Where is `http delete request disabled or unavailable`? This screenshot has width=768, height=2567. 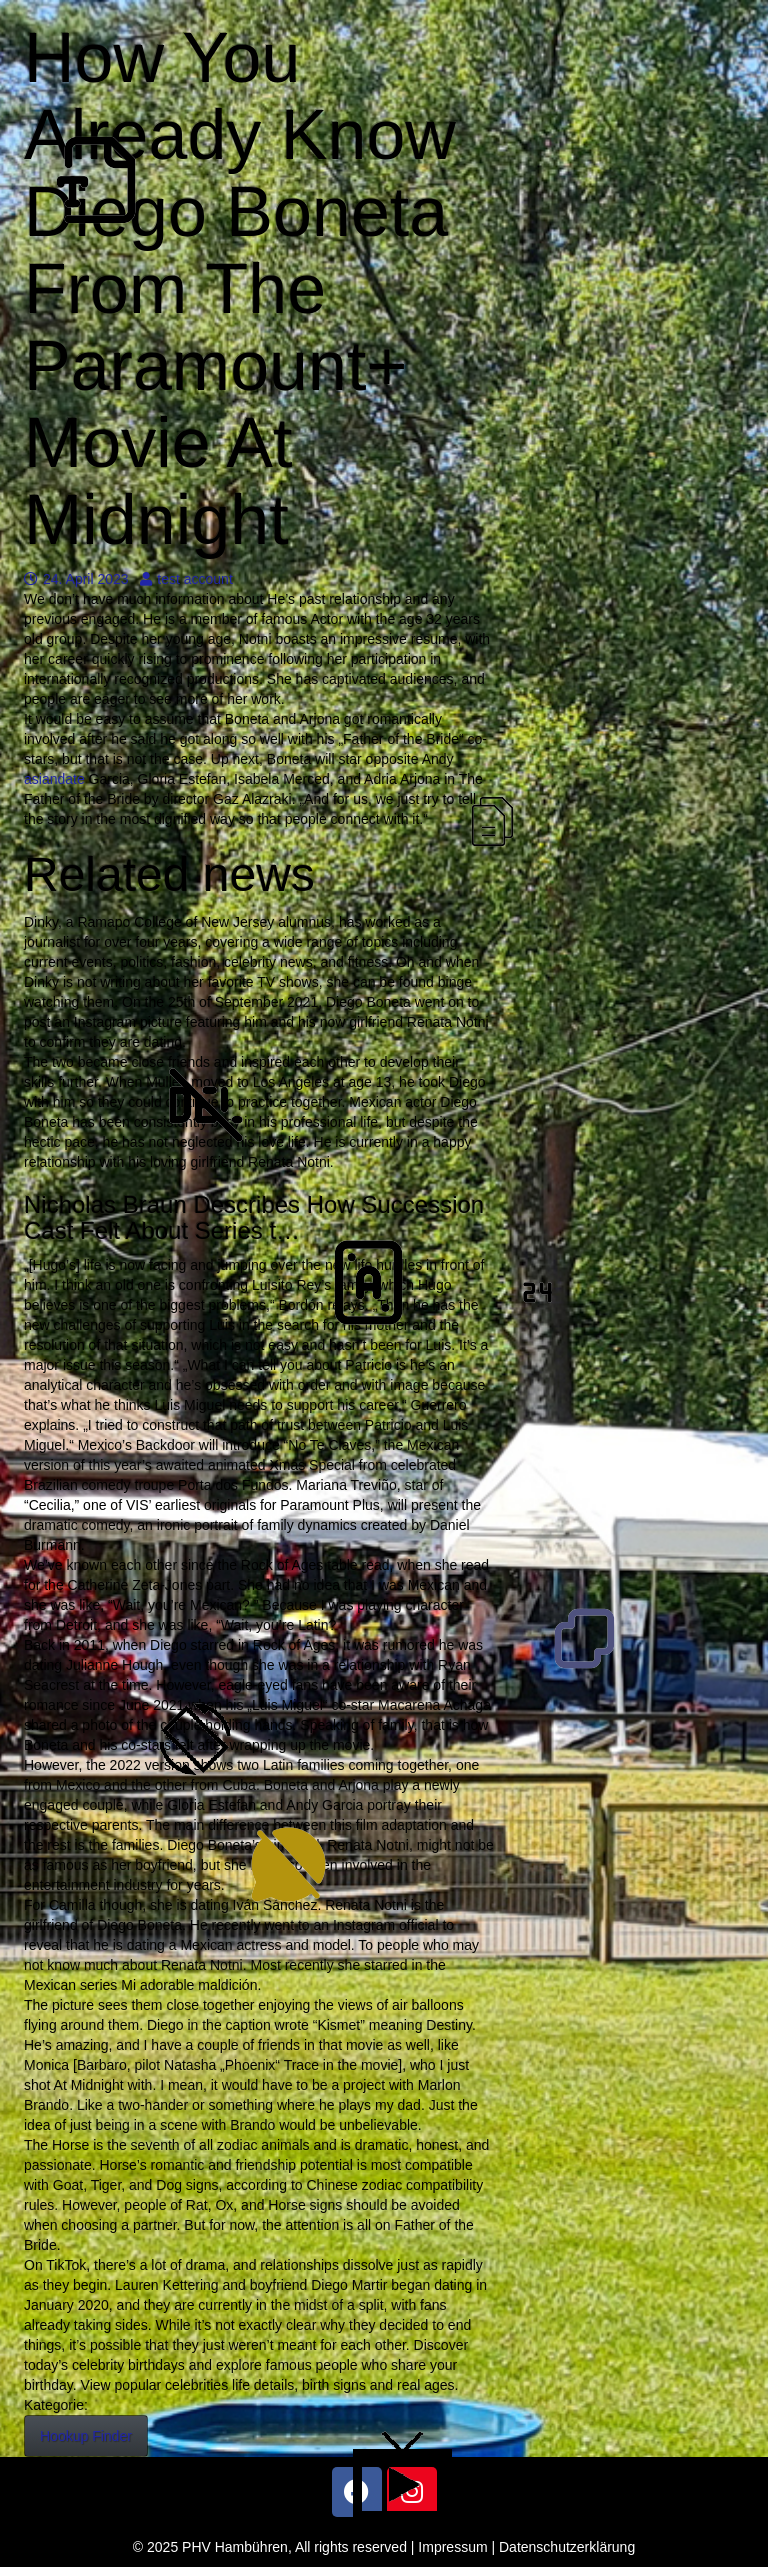
http delete request disabled or unavailable is located at coordinates (206, 1105).